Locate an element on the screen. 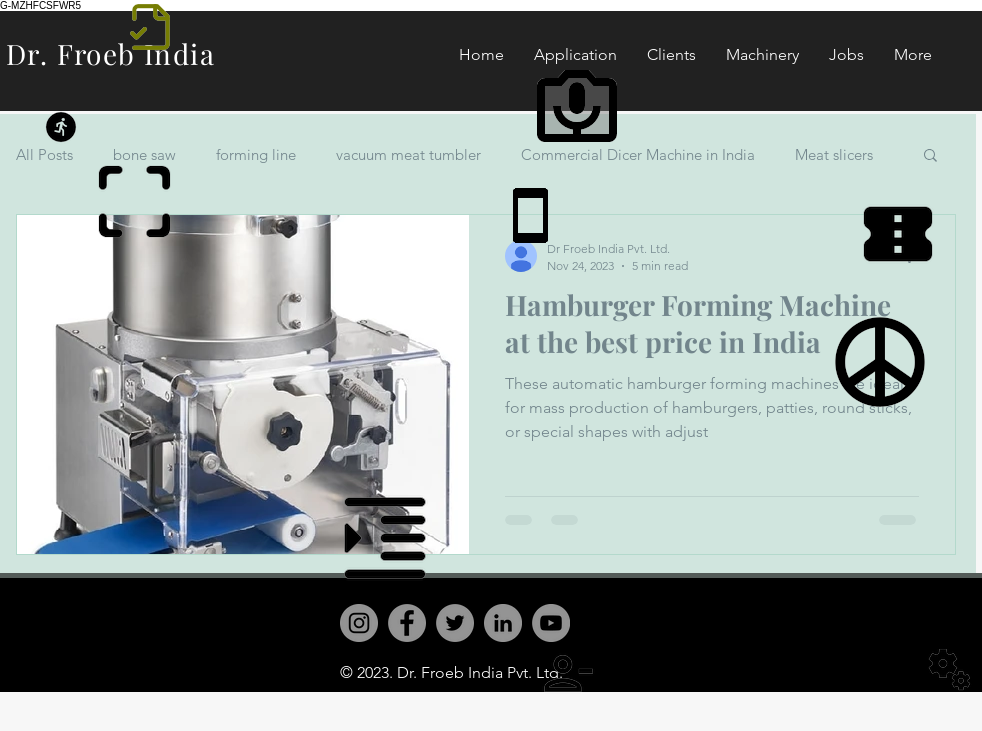 The image size is (982, 731). remove a contact or friend is located at coordinates (567, 673).